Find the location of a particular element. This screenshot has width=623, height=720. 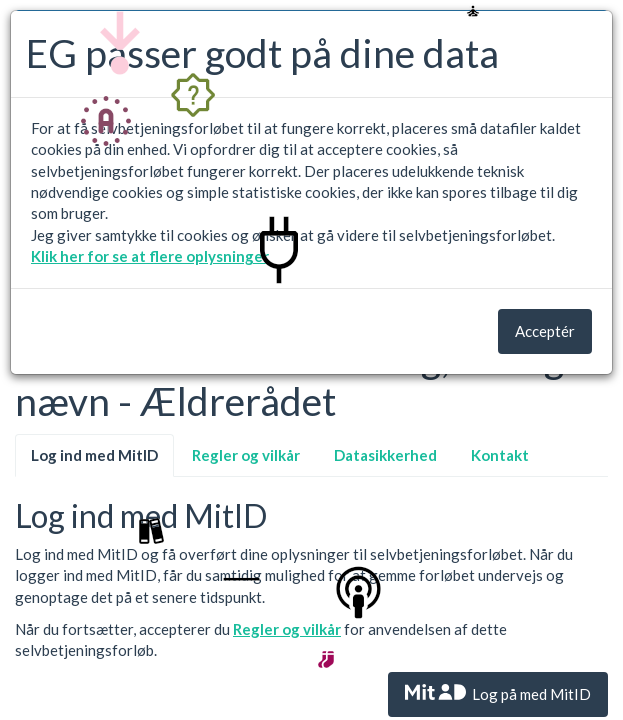

browse socks or hosiery products is located at coordinates (326, 659).